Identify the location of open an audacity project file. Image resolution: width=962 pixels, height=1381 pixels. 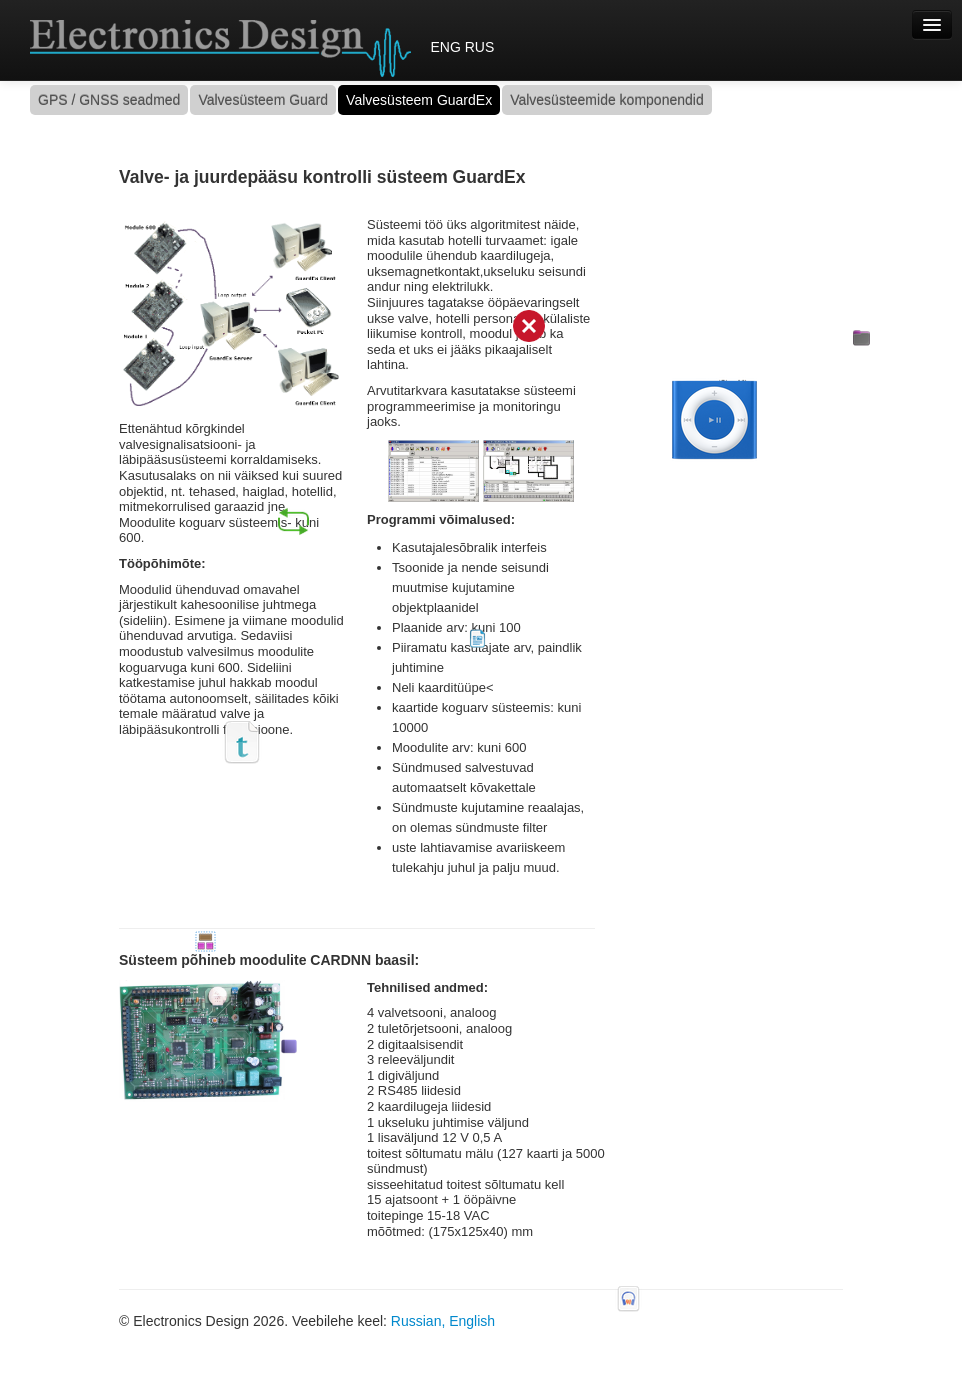
(628, 1298).